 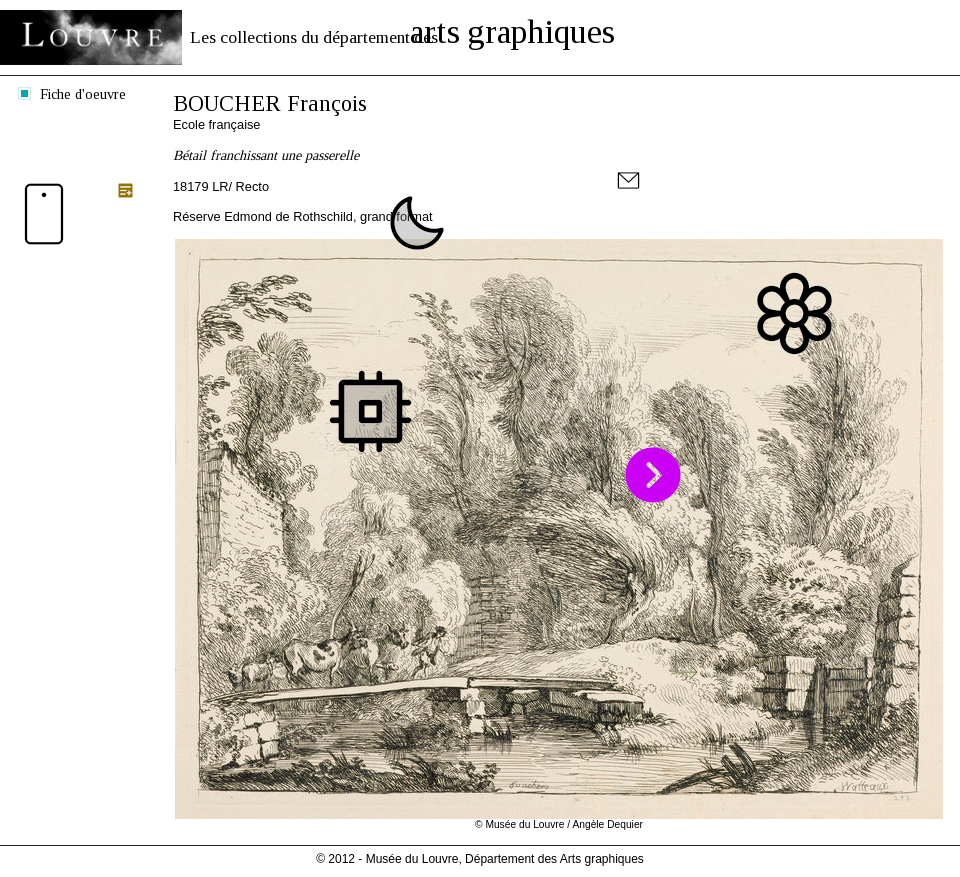 I want to click on access nature or garden-related features, so click(x=794, y=313).